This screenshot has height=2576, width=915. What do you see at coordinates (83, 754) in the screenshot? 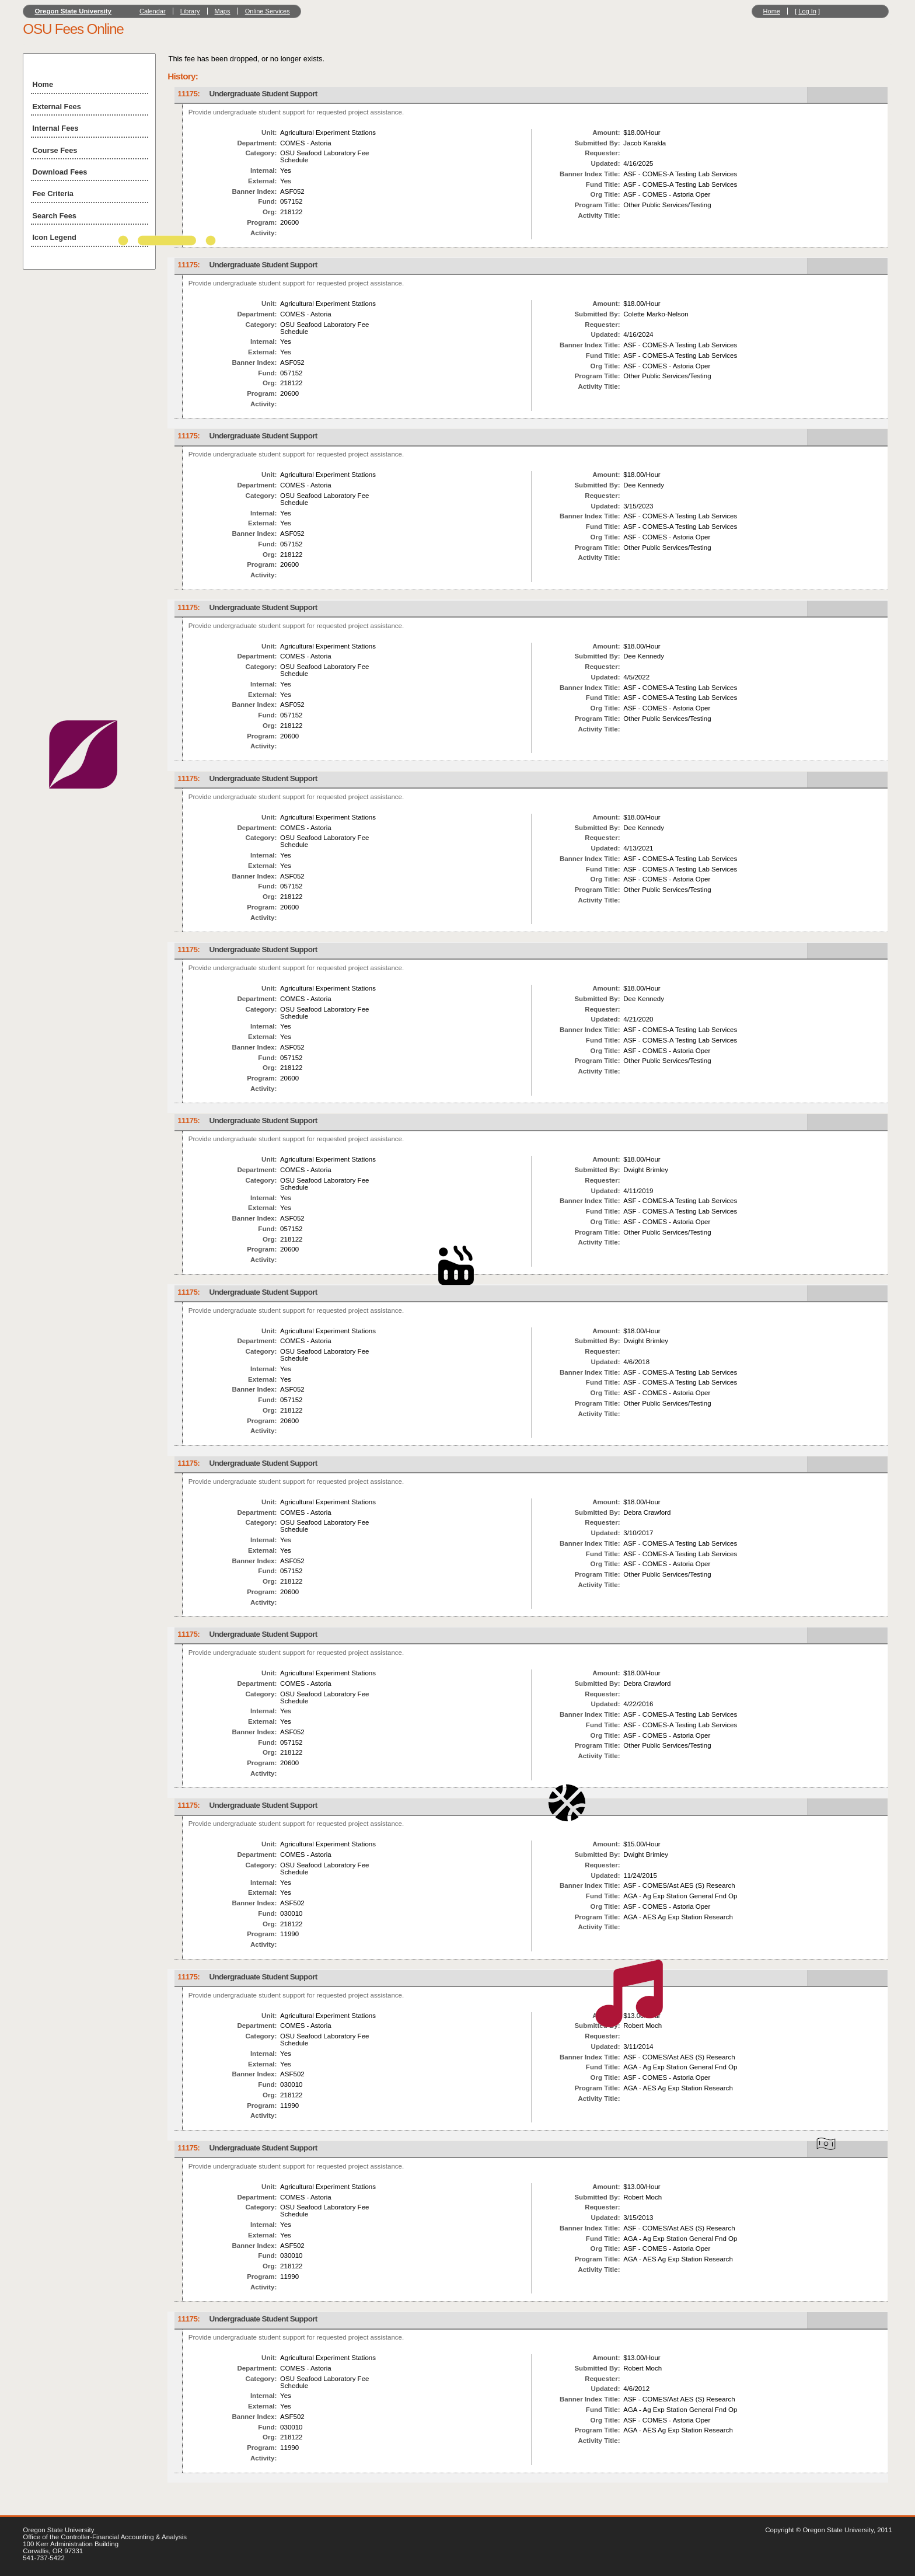
I see `pied piper logo` at bounding box center [83, 754].